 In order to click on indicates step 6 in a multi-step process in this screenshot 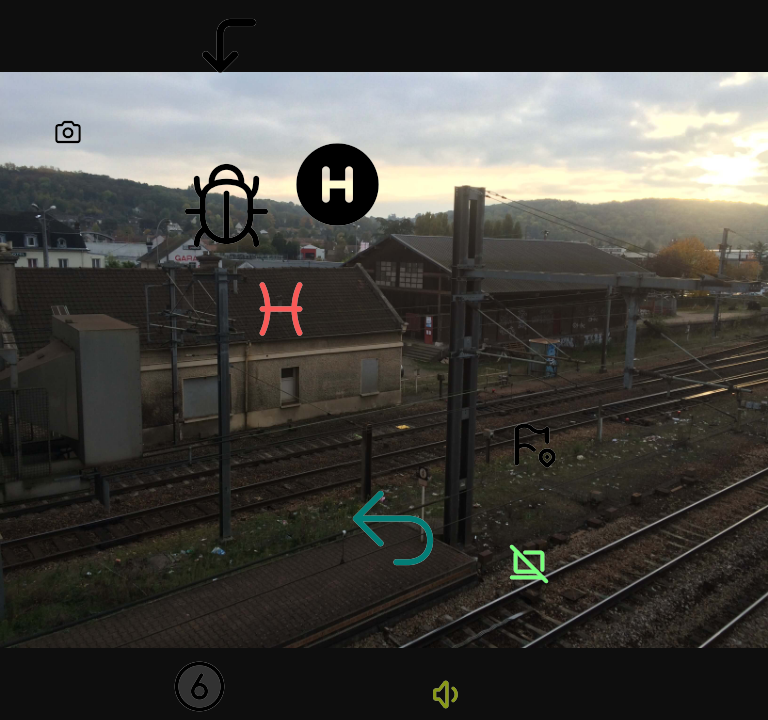, I will do `click(199, 686)`.